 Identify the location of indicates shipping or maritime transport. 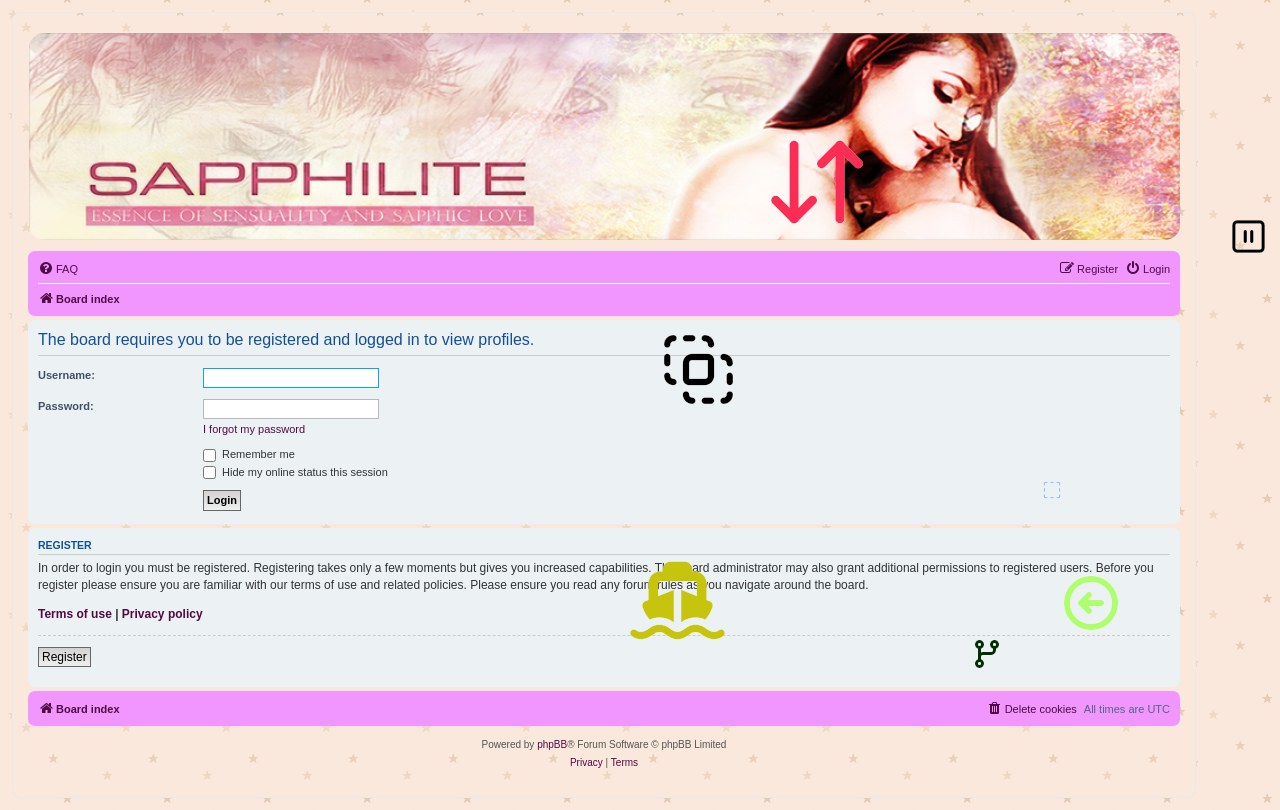
(677, 600).